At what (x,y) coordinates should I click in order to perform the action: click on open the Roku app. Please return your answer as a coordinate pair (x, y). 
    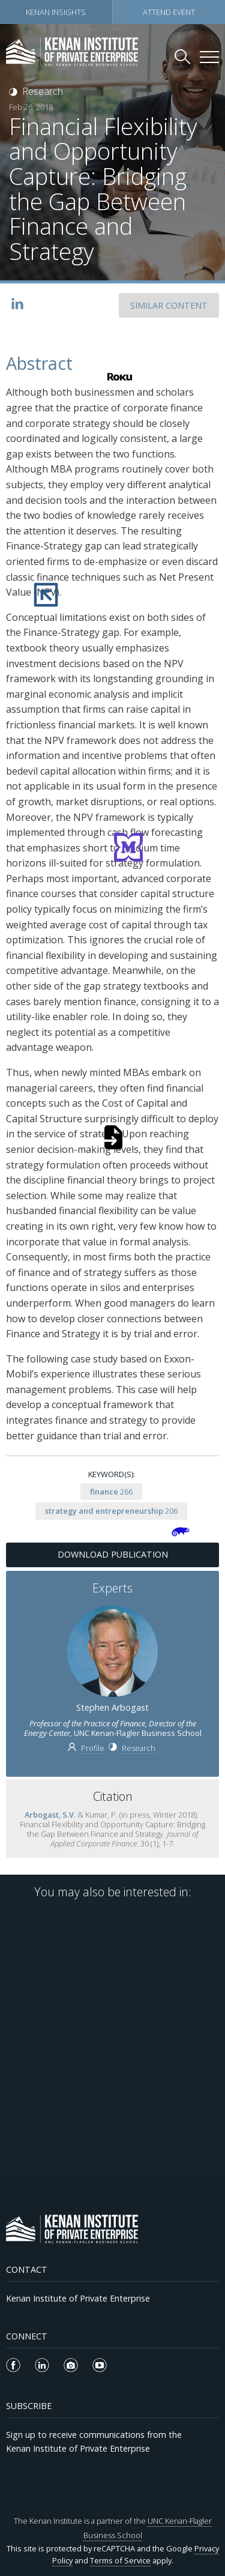
    Looking at the image, I should click on (119, 376).